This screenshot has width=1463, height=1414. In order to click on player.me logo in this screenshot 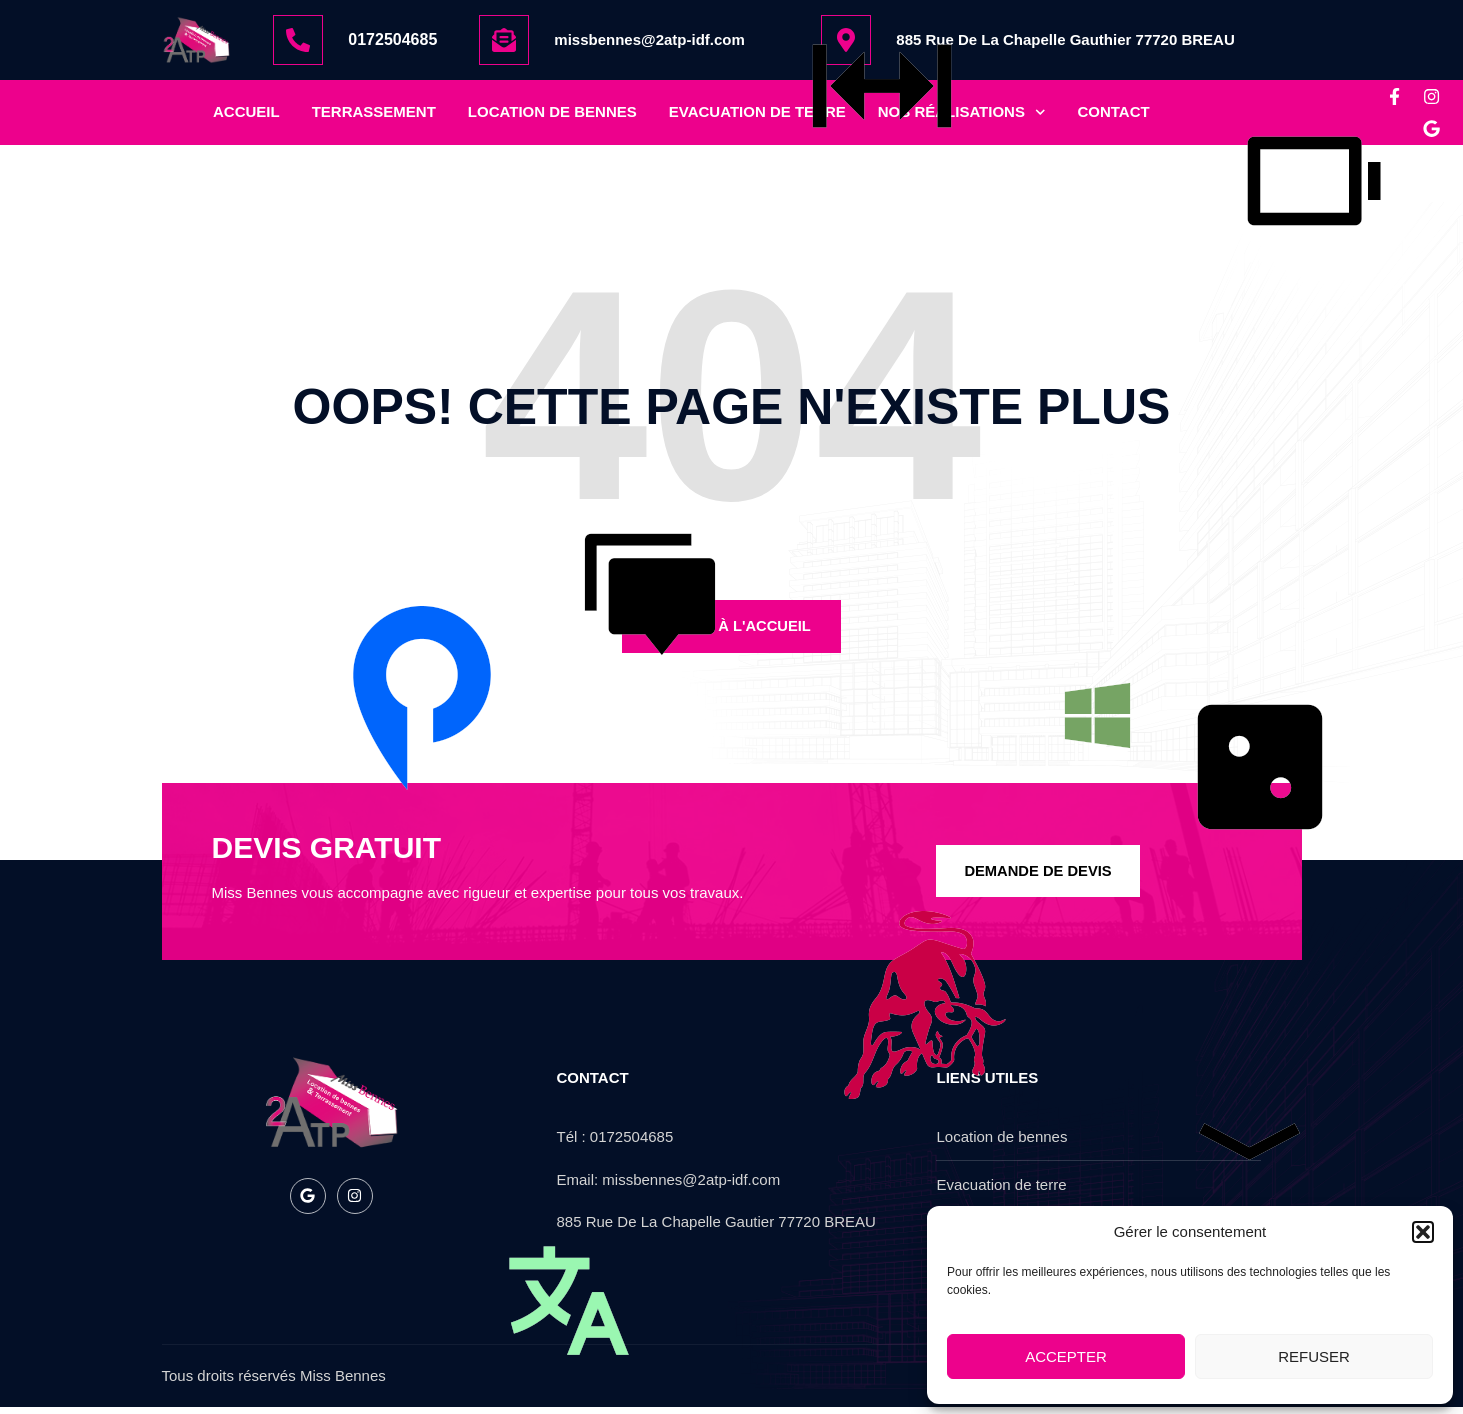, I will do `click(422, 698)`.